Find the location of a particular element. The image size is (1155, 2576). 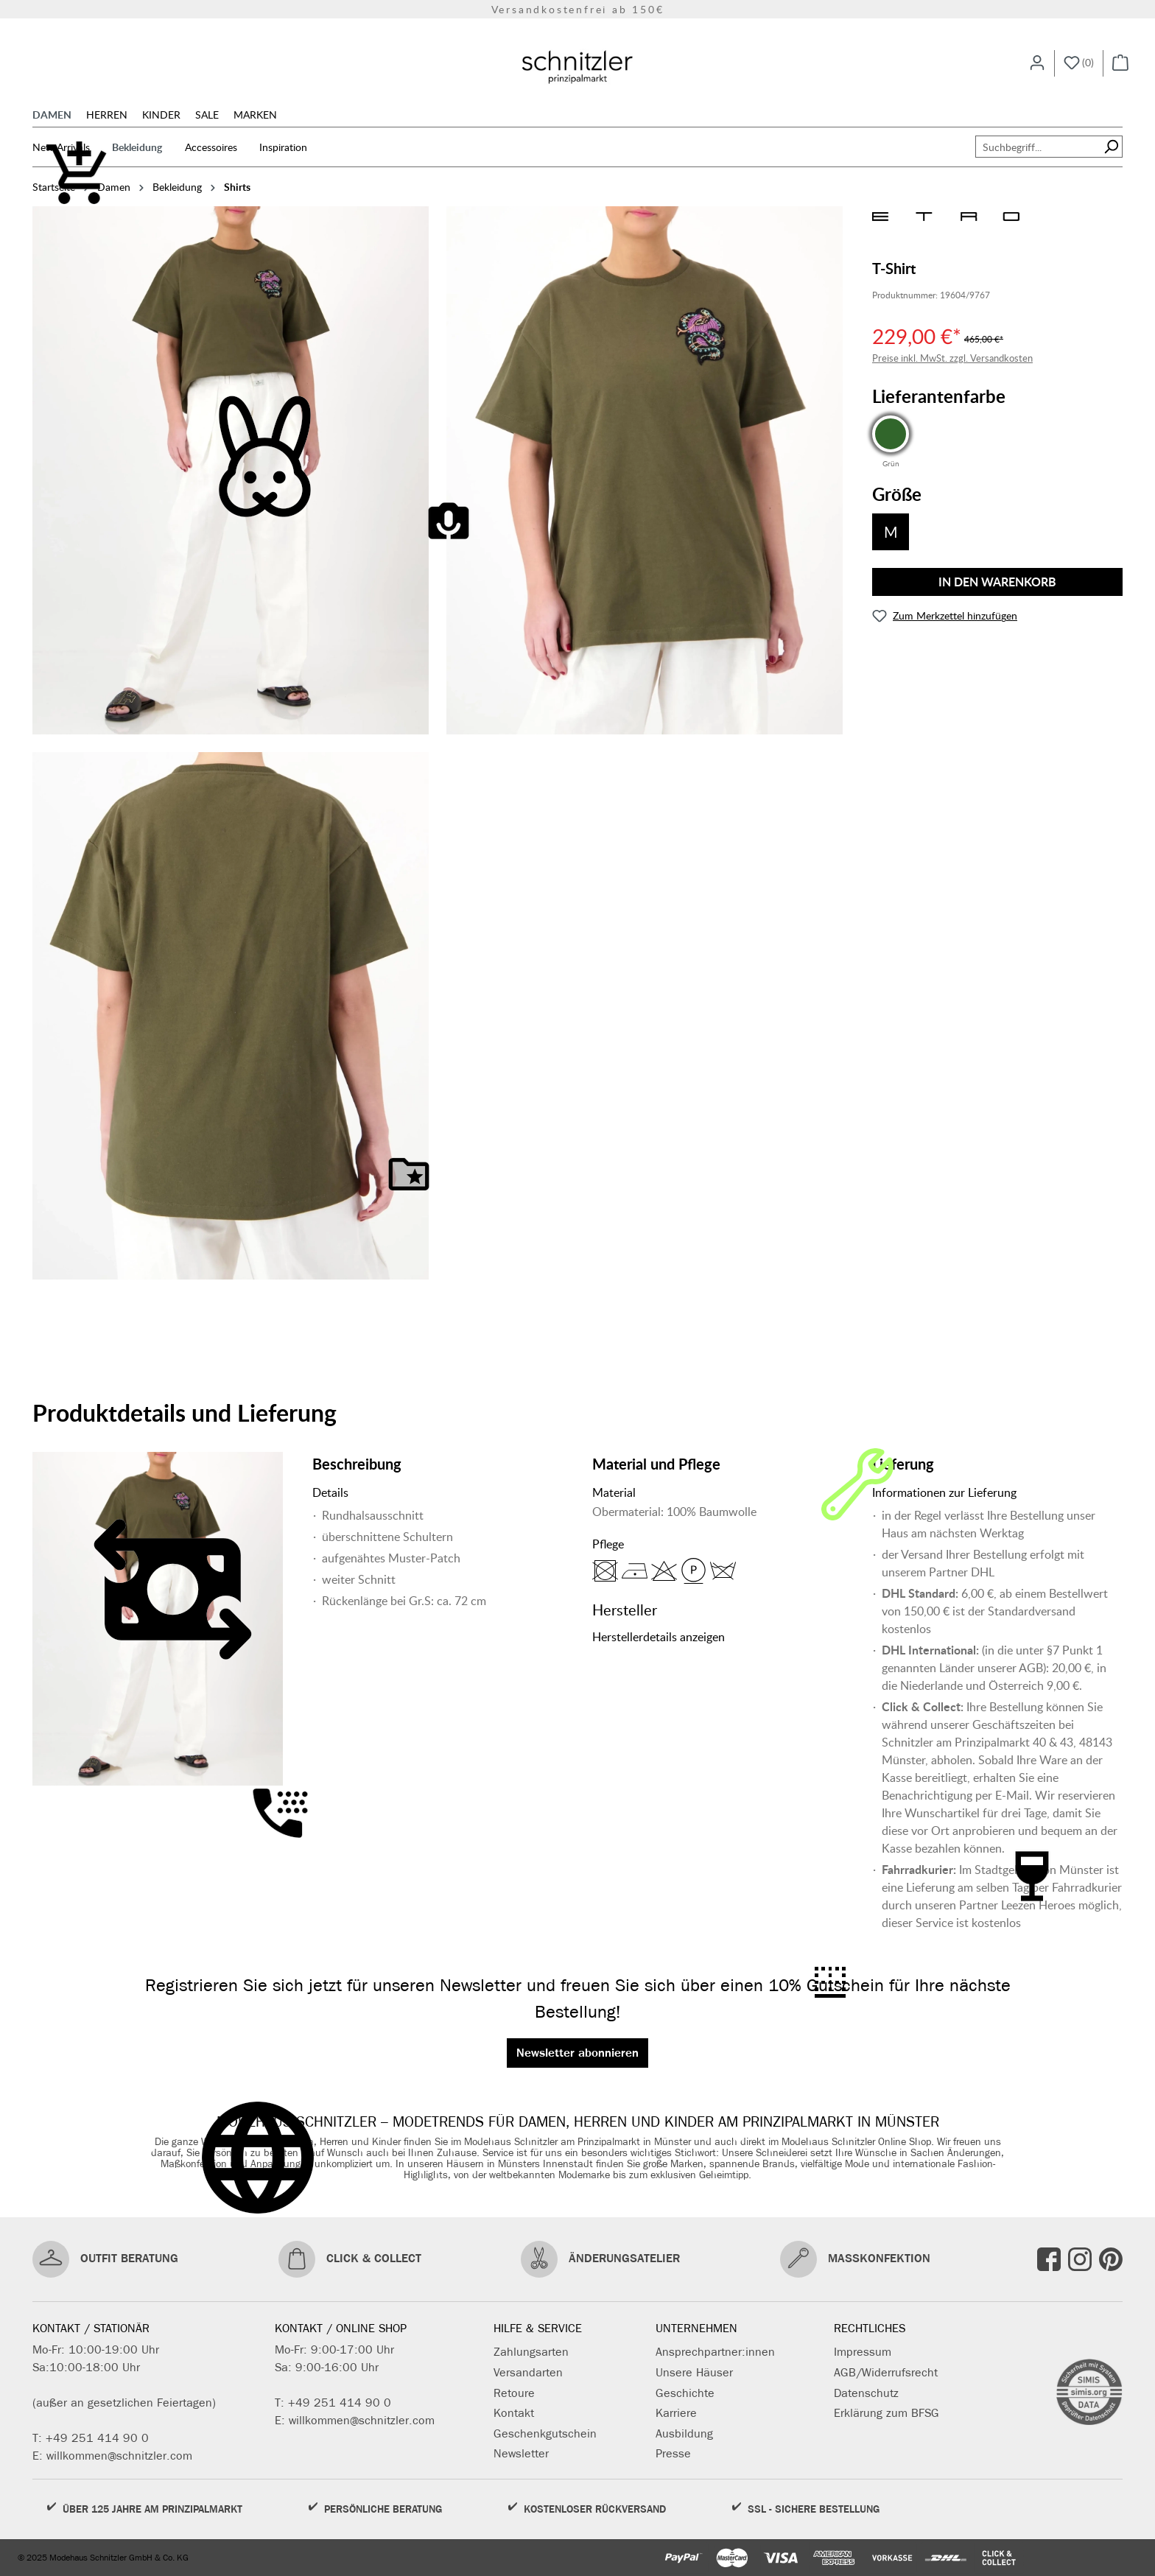

access pet or animal-related features is located at coordinates (264, 458).